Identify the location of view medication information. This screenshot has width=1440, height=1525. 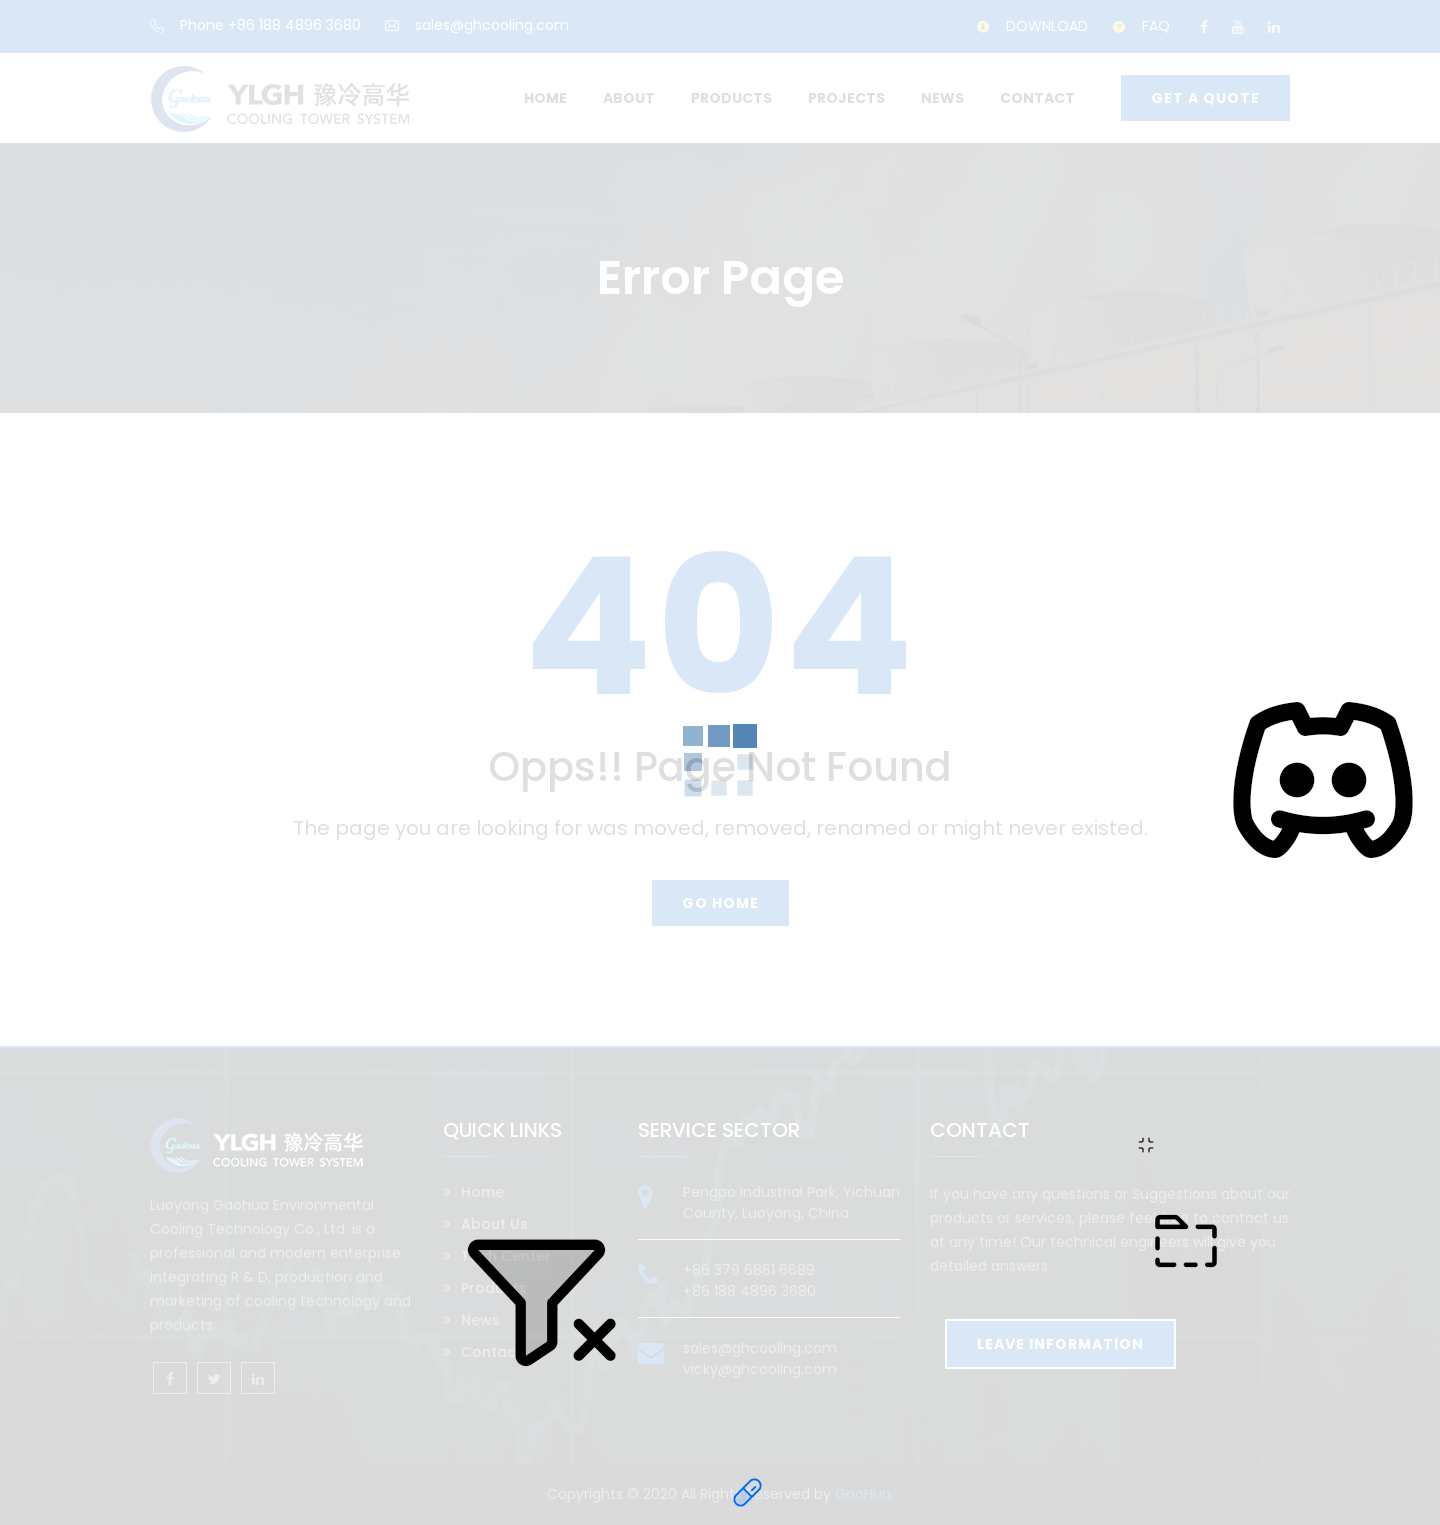
(747, 1492).